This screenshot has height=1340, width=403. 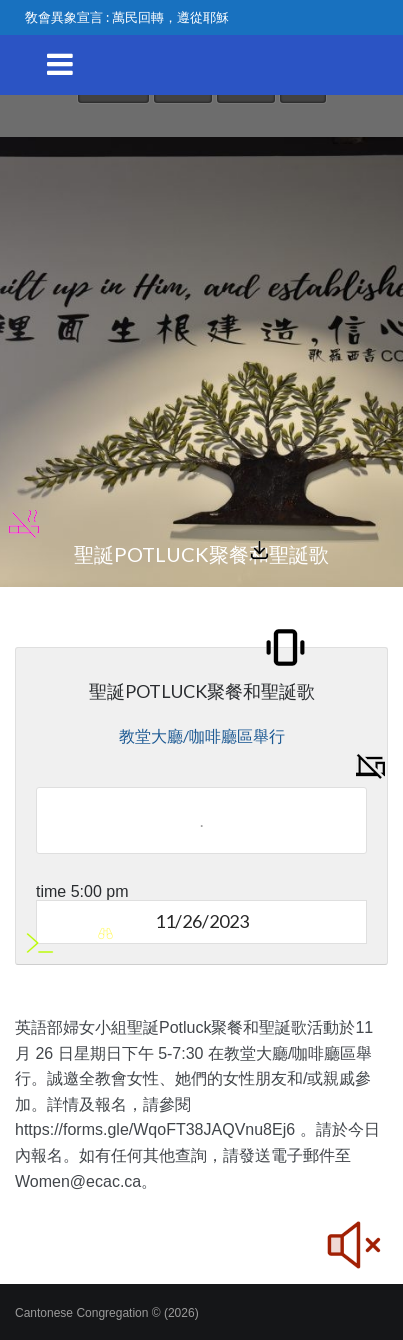 I want to click on search or explore content, so click(x=105, y=933).